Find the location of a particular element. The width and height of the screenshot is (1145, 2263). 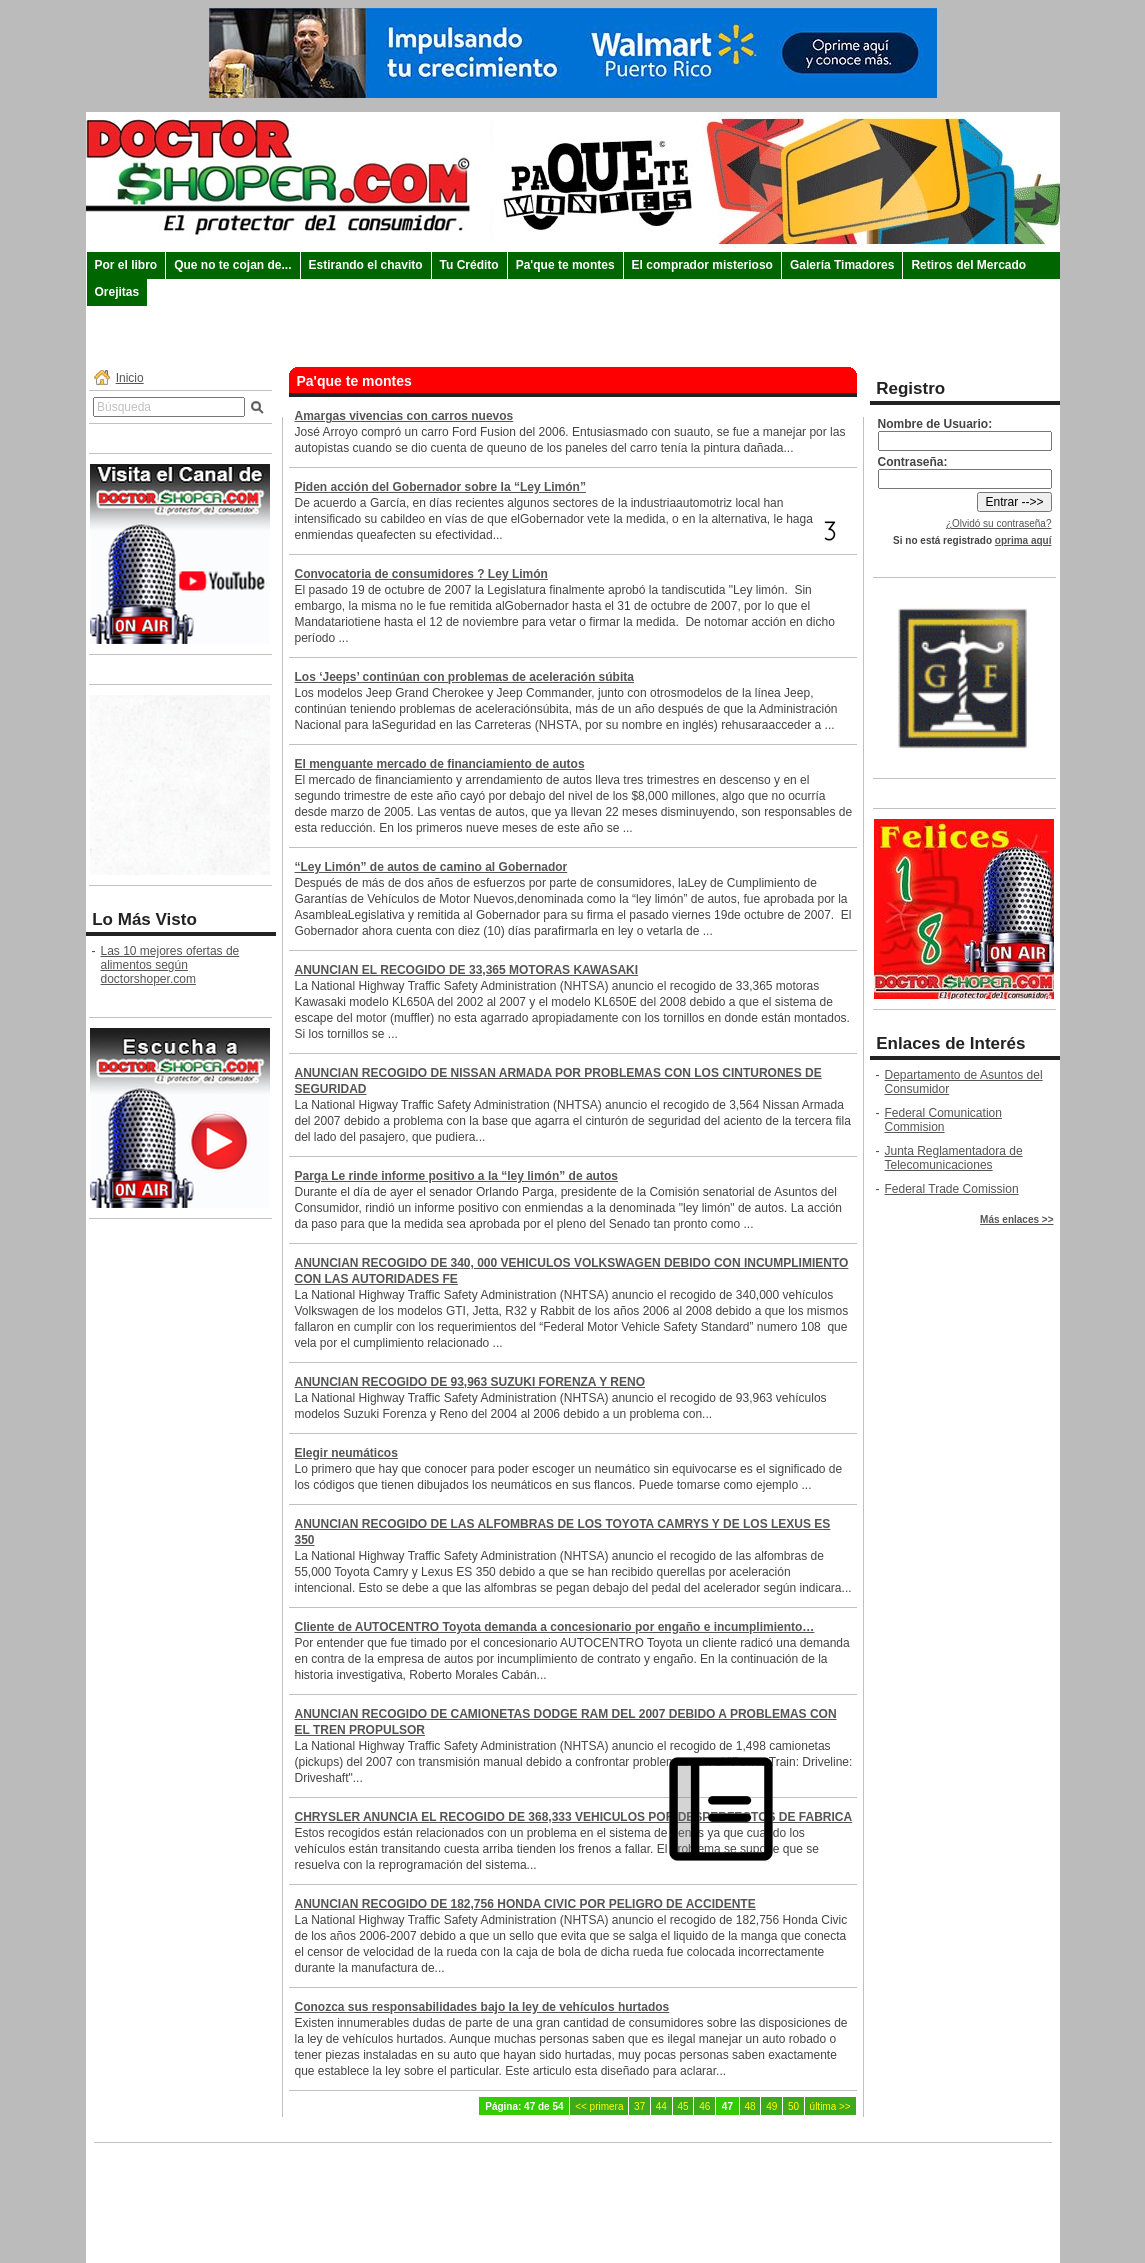

indicates step three in a multi-step process is located at coordinates (830, 531).